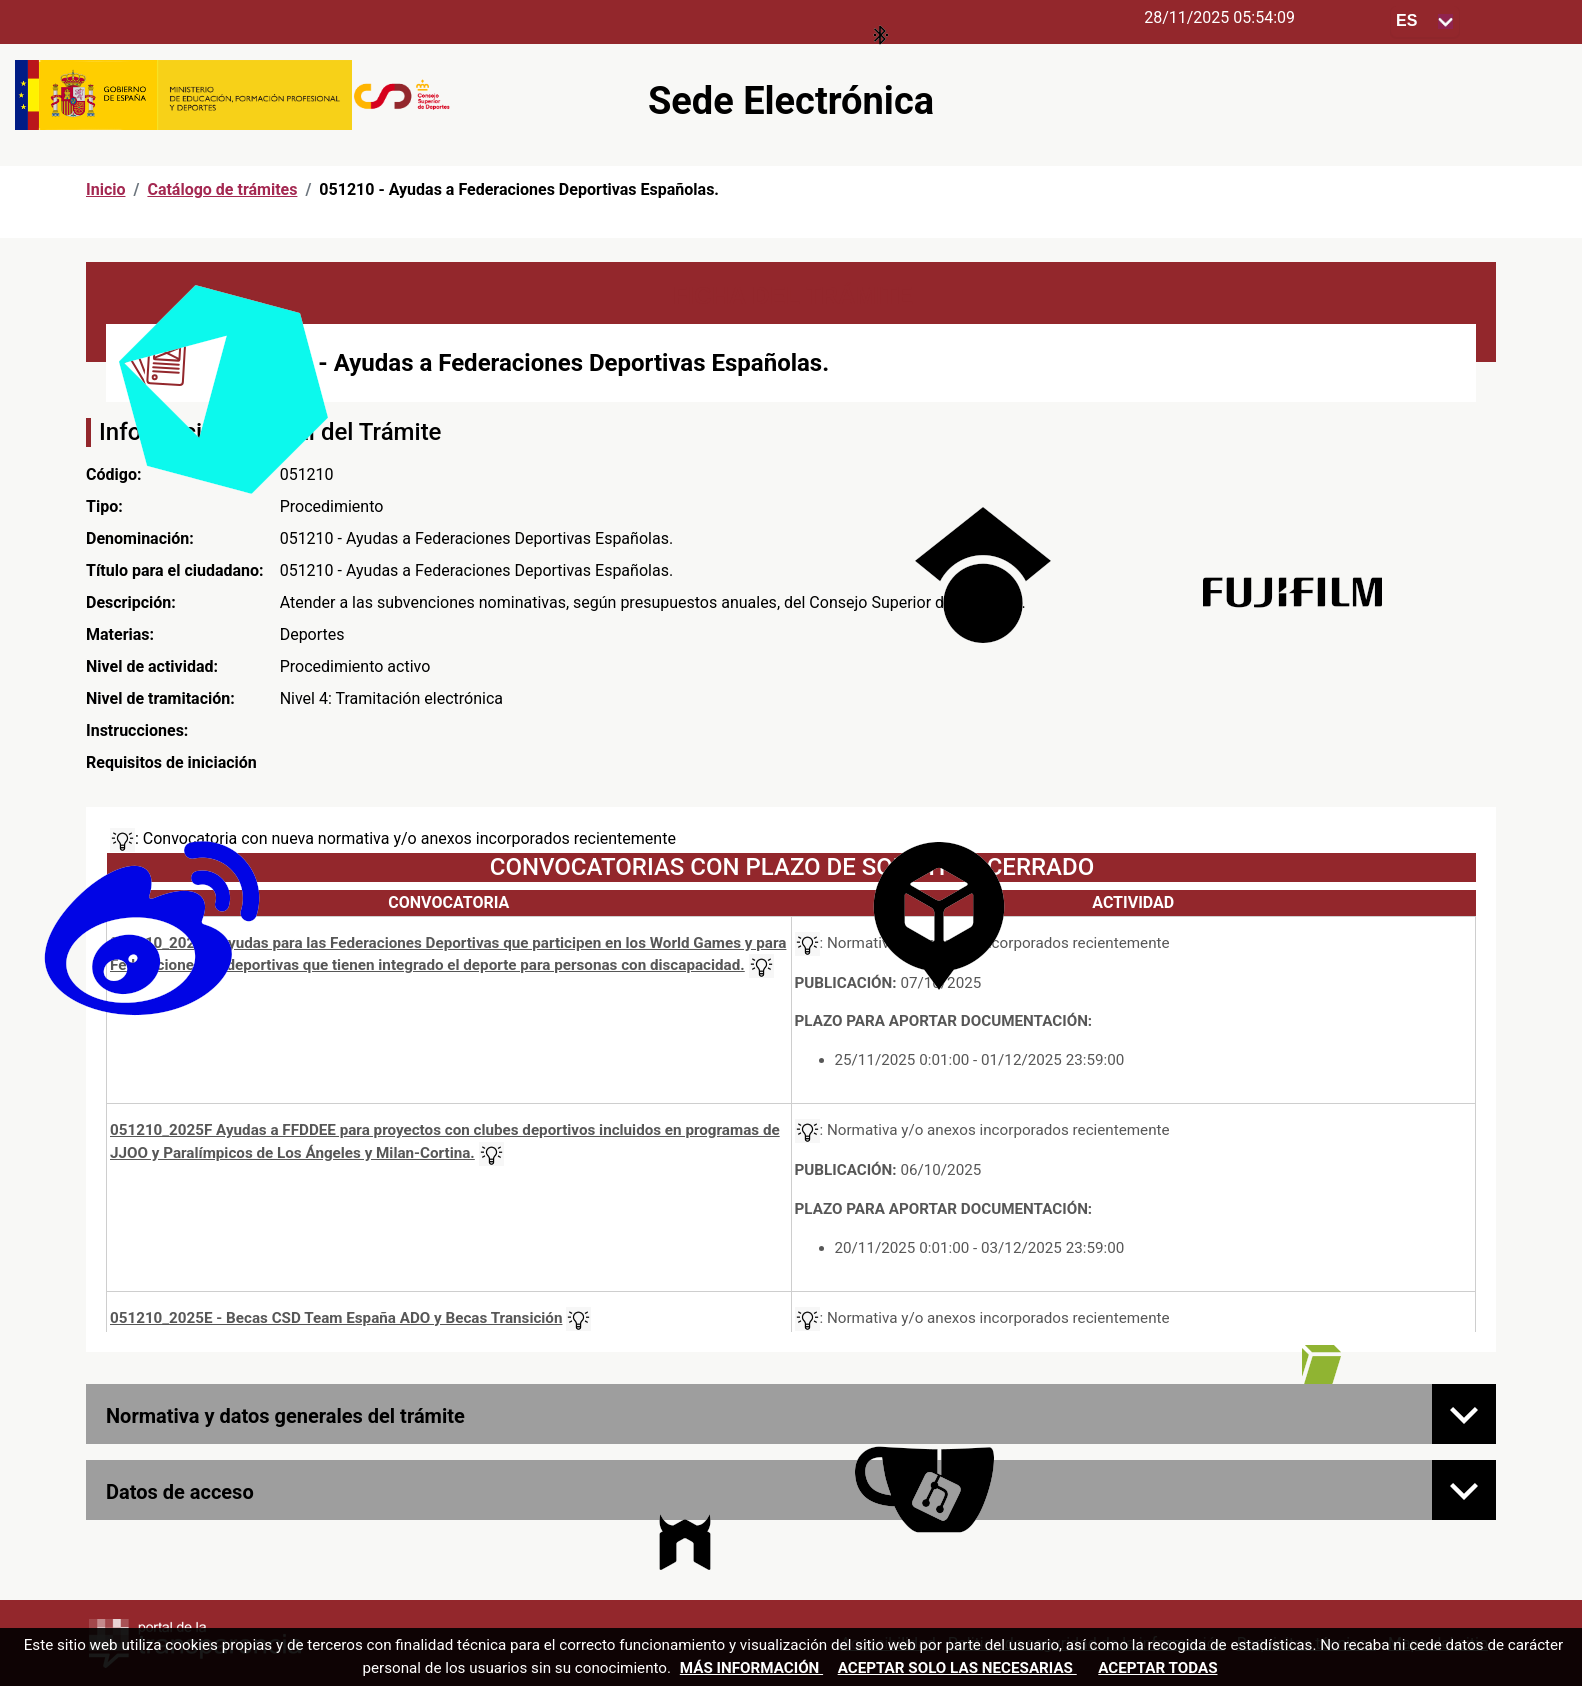 The height and width of the screenshot is (1686, 1582). What do you see at coordinates (939, 916) in the screenshot?
I see `open the AfterShip package tracking app` at bounding box center [939, 916].